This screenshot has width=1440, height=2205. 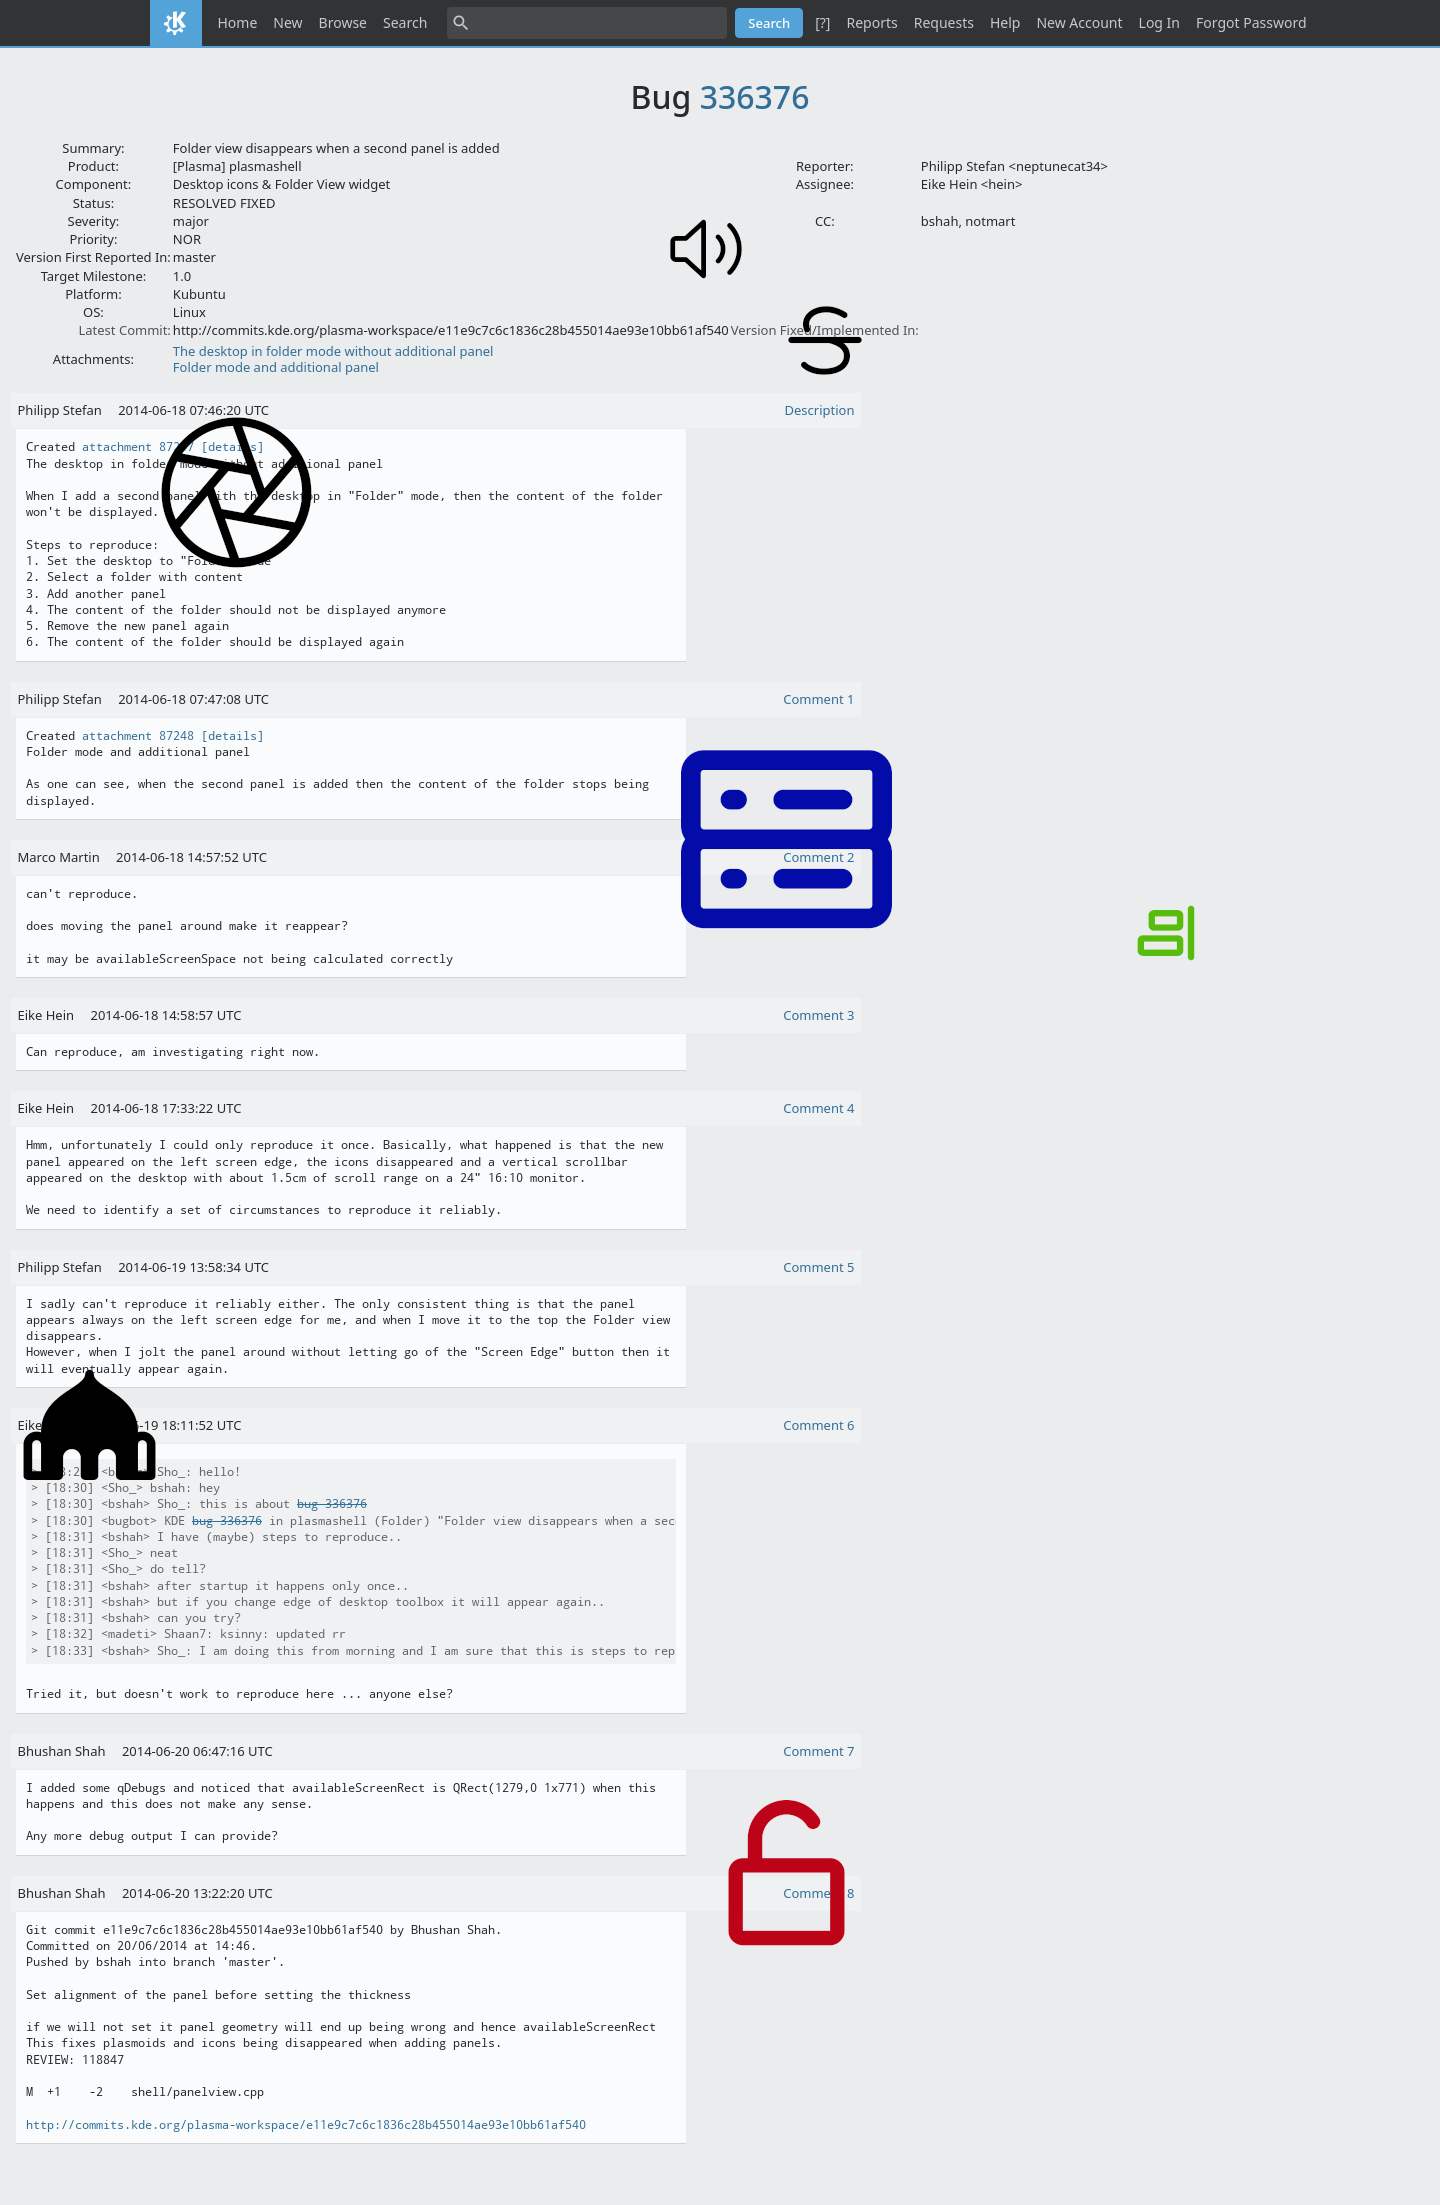 I want to click on open camera settings, so click(x=236, y=492).